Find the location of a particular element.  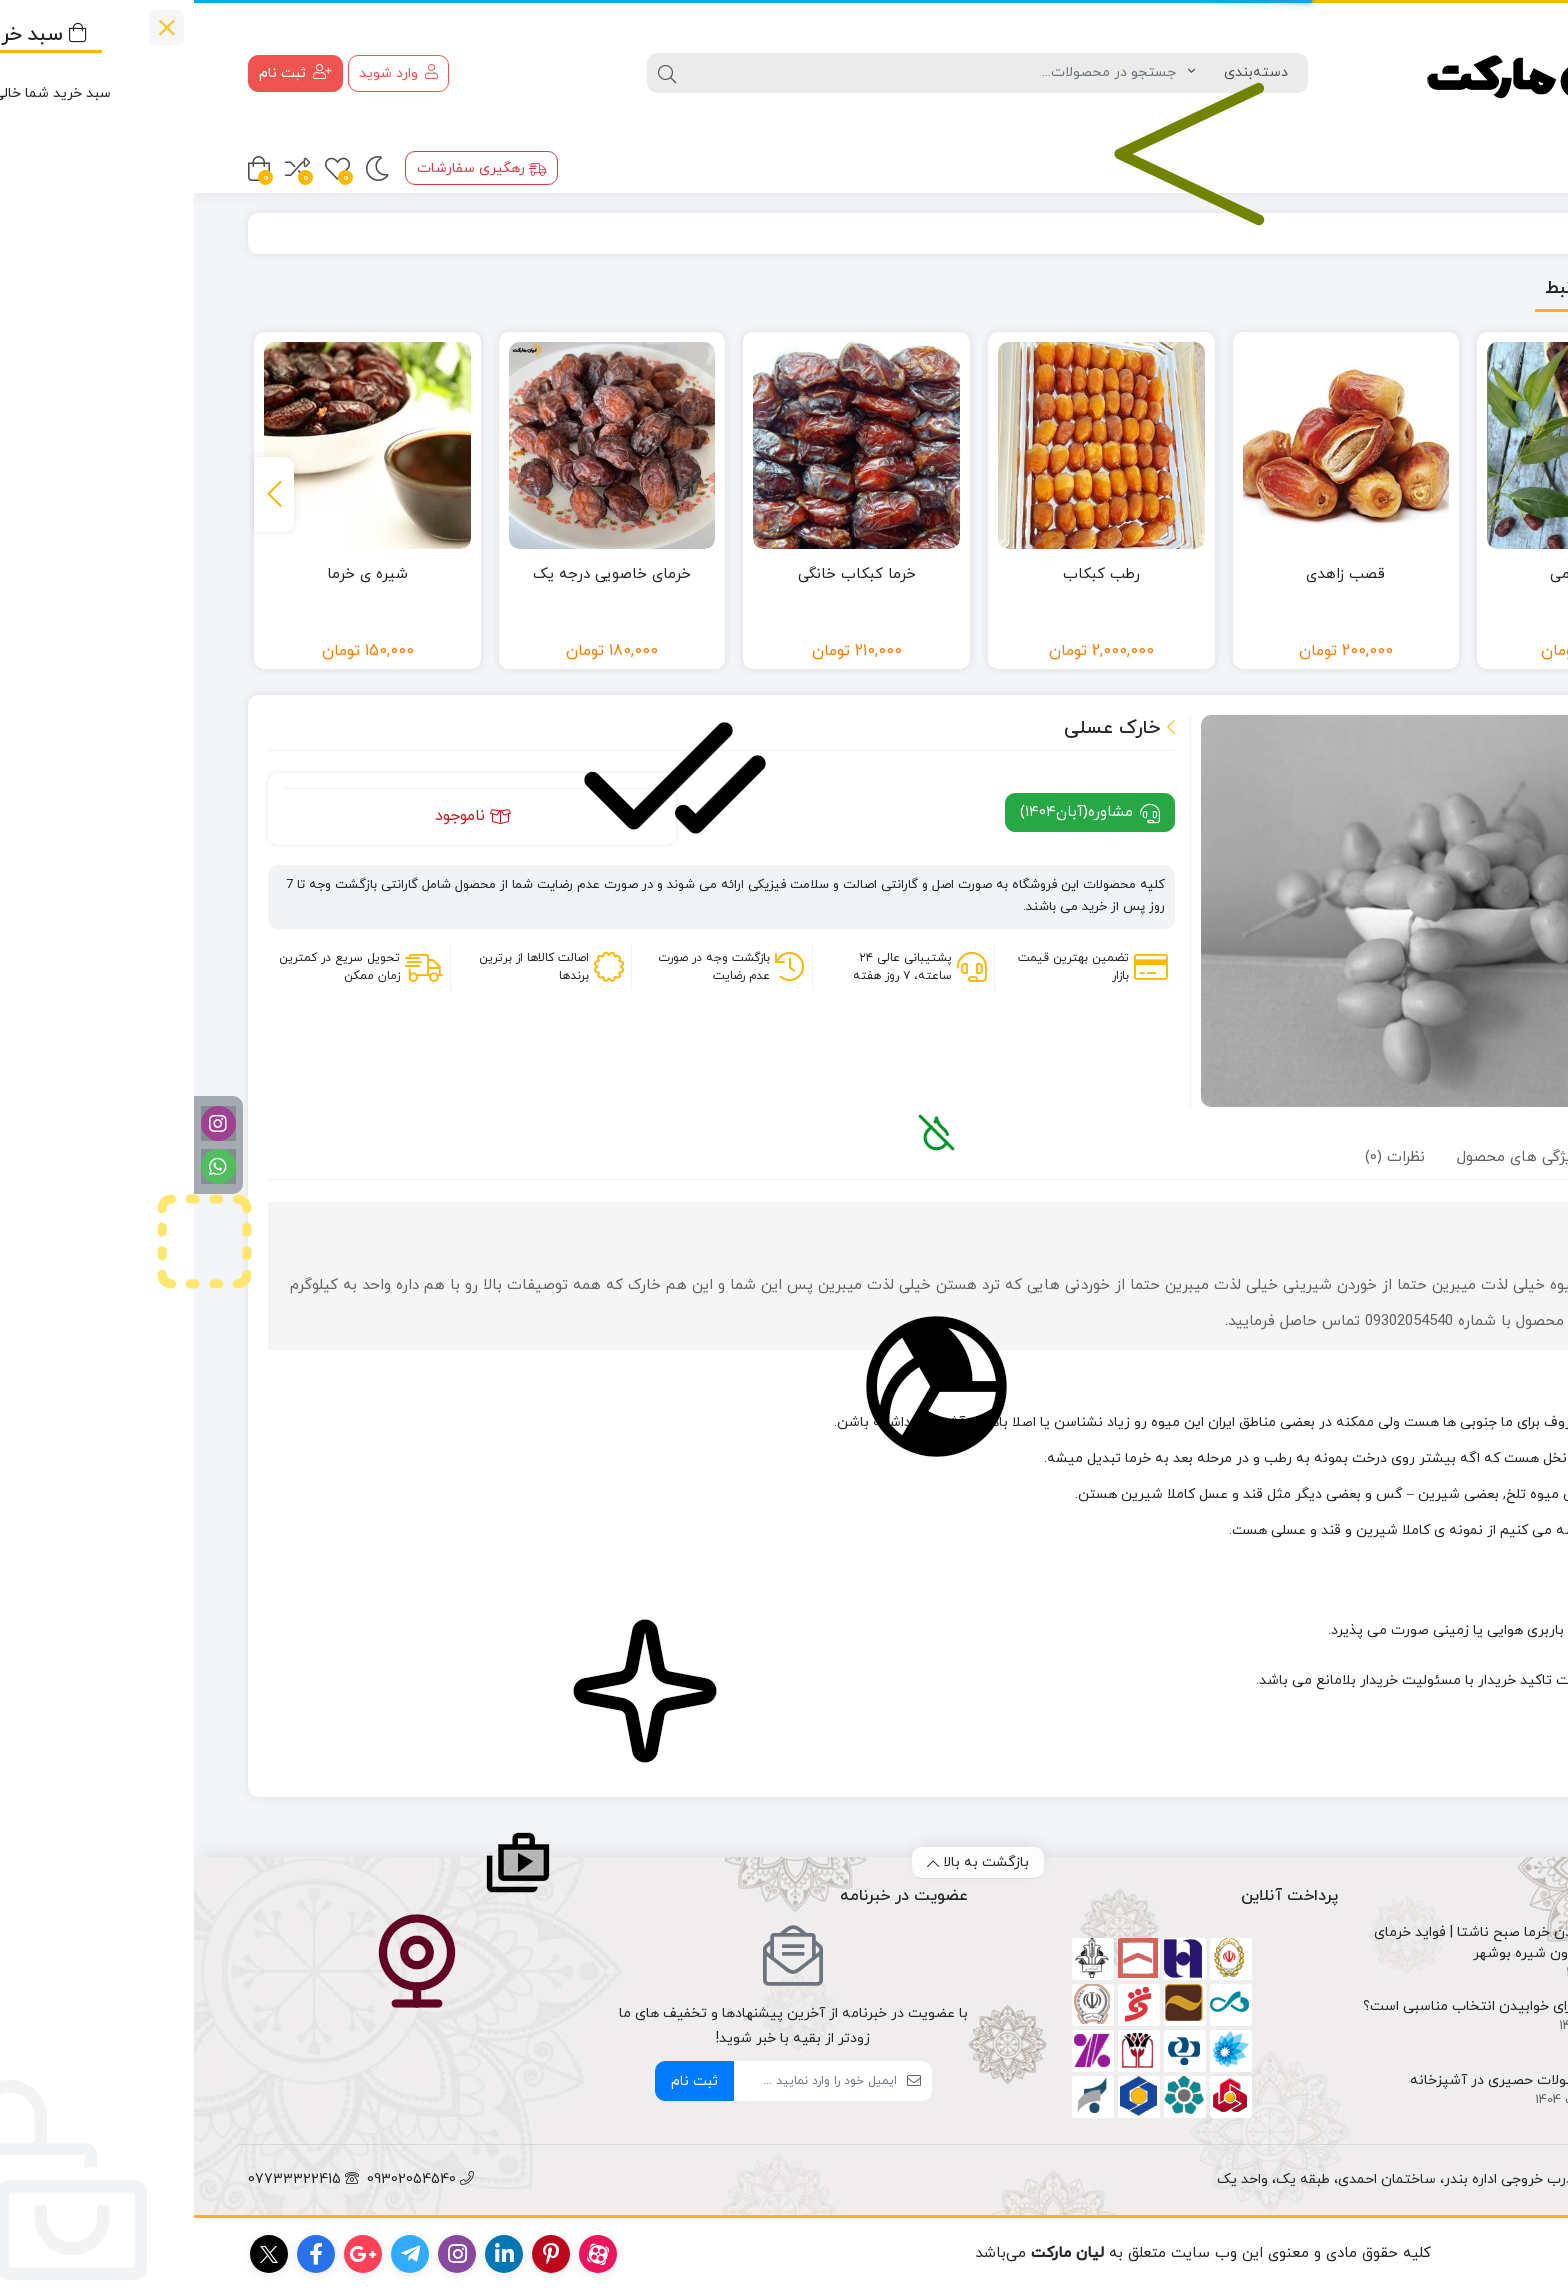

go back to the previous screen is located at coordinates (1193, 154).